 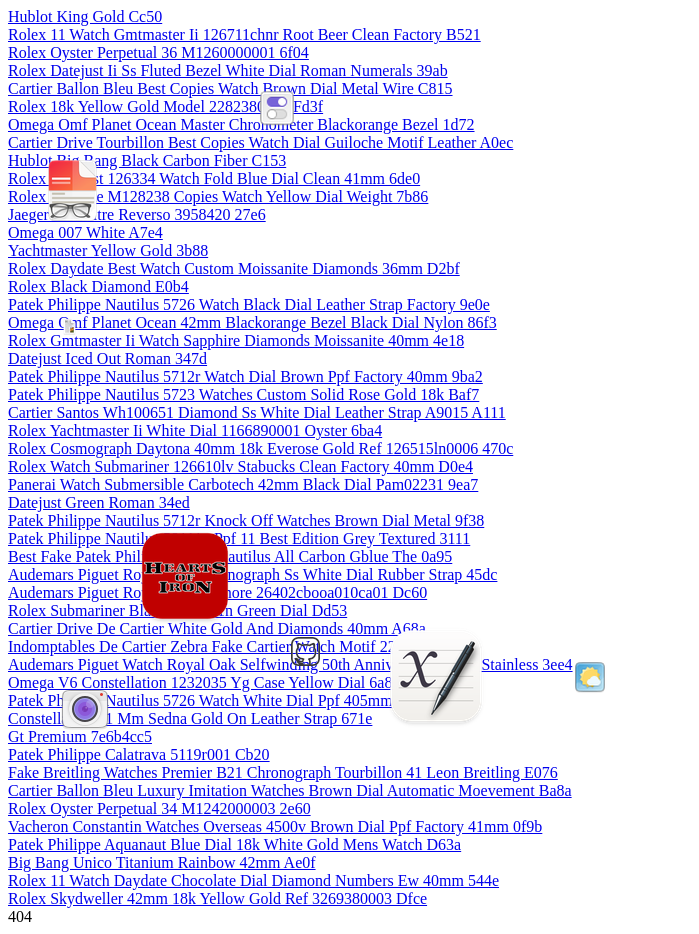 I want to click on open system tweaks or customization settings, so click(x=277, y=108).